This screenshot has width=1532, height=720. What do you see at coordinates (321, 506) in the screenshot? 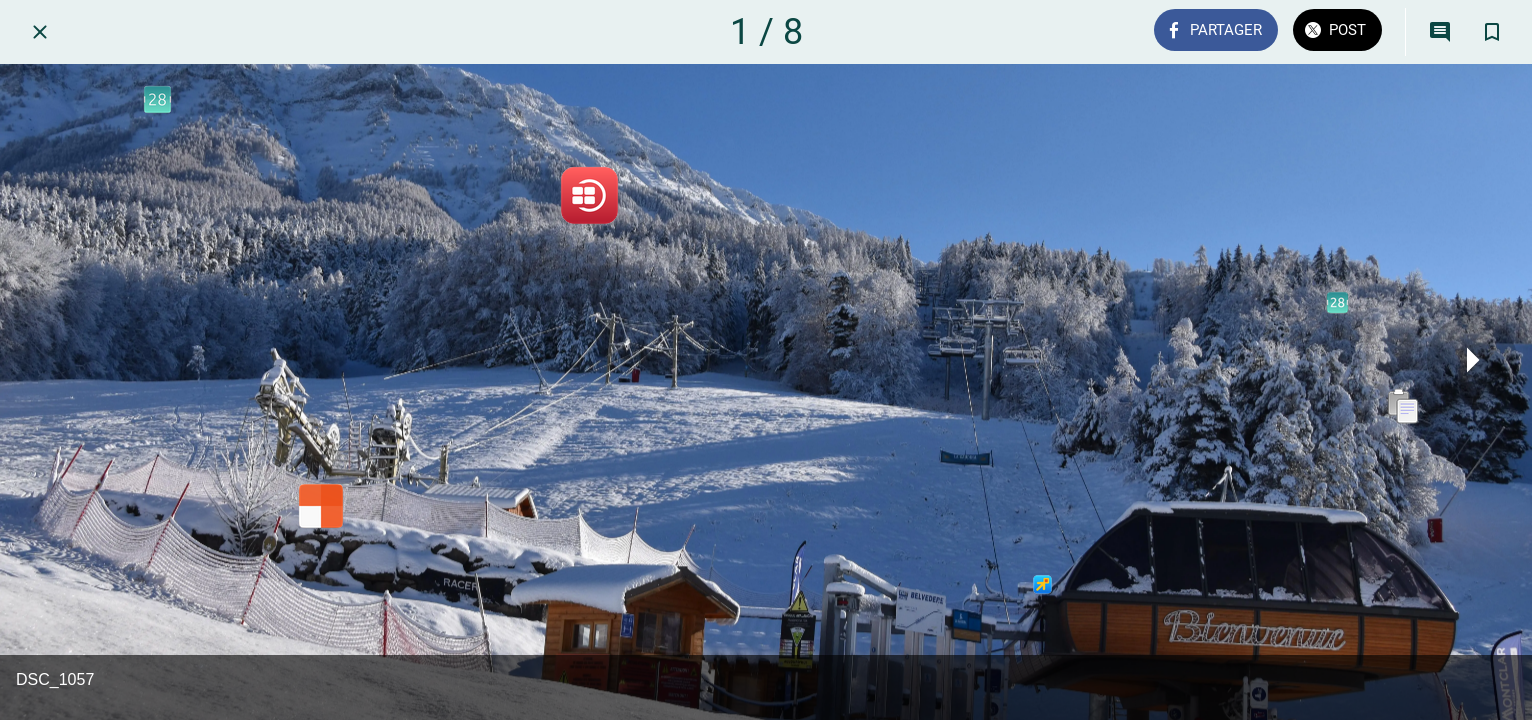
I see `switch to the bottom-left workspace` at bounding box center [321, 506].